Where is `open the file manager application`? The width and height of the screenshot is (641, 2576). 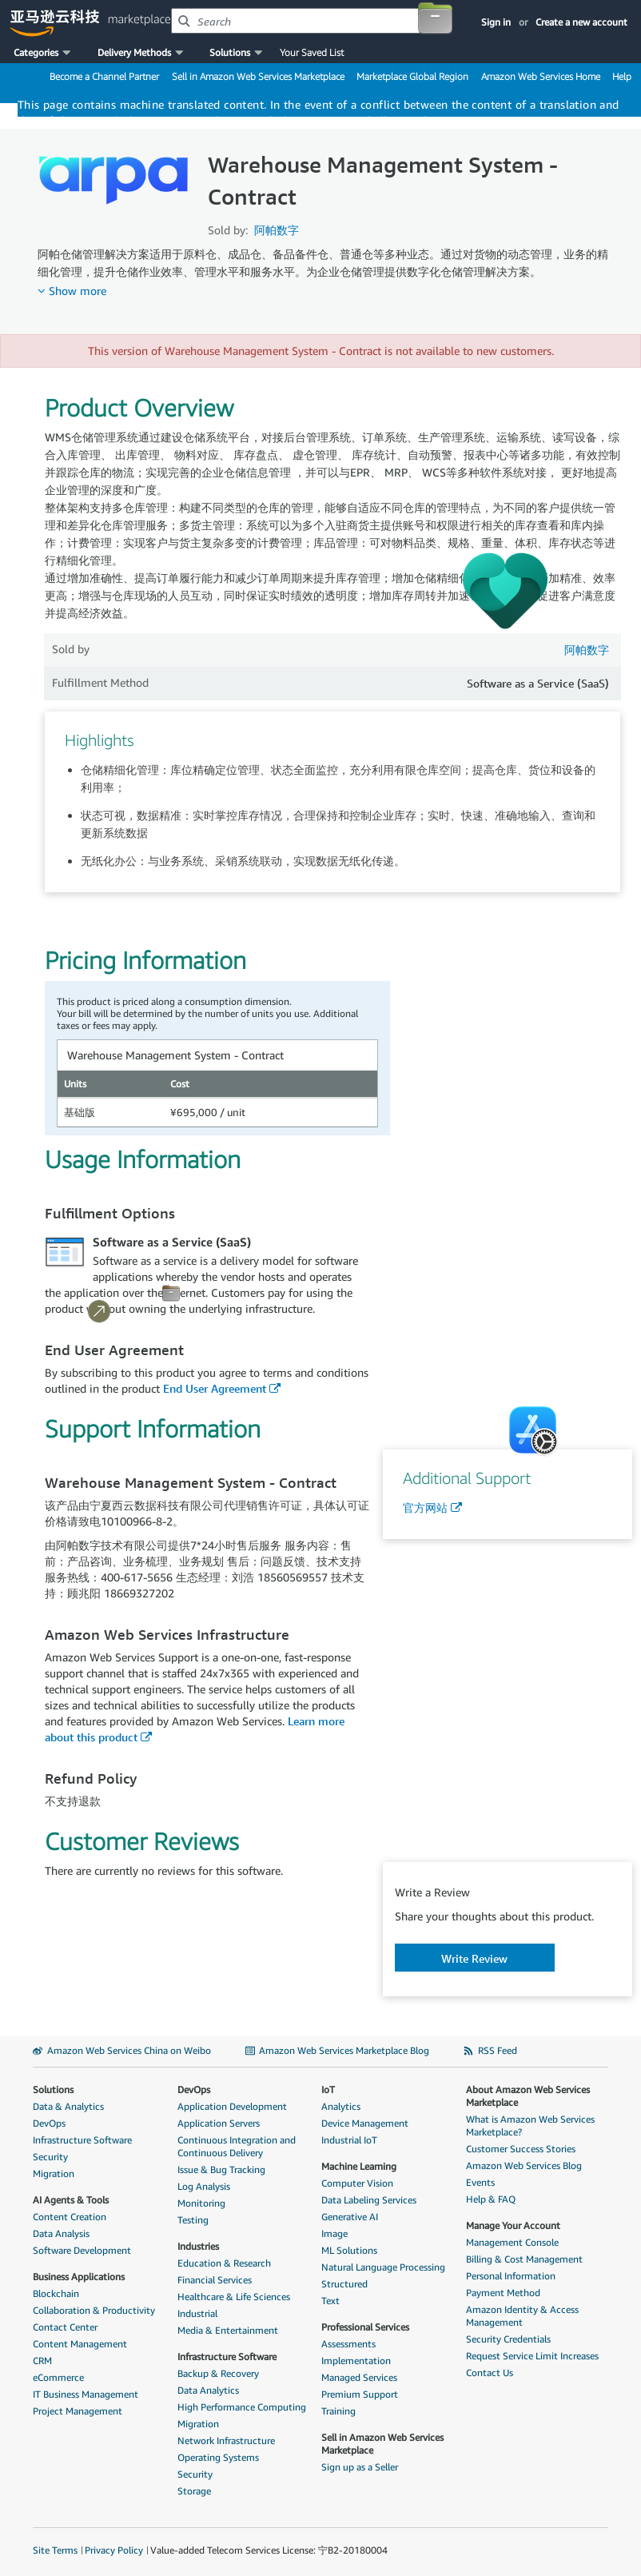
open the file manager application is located at coordinates (171, 1293).